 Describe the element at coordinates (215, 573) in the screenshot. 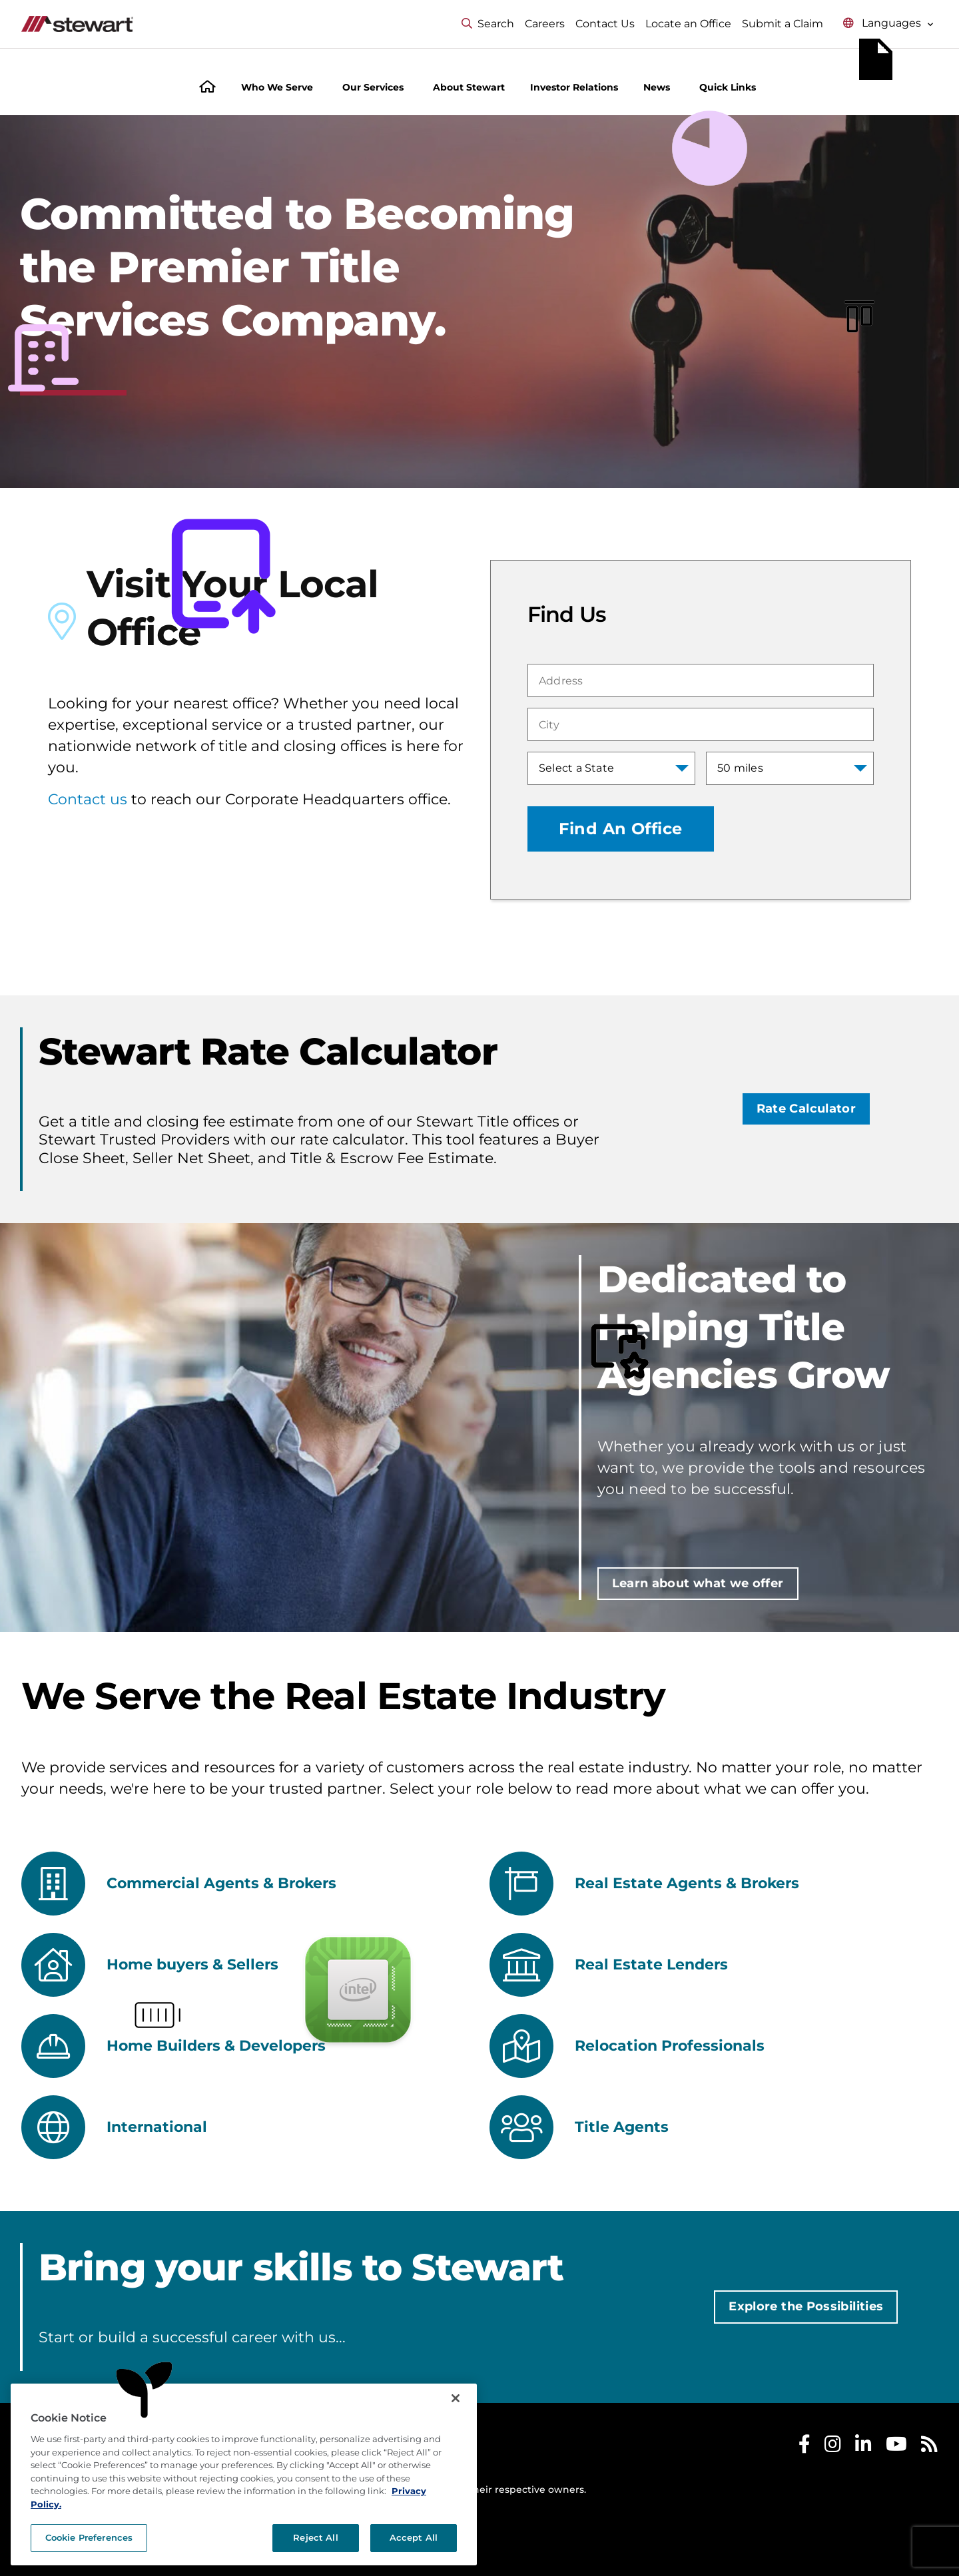

I see `upload content to tablet device` at that location.